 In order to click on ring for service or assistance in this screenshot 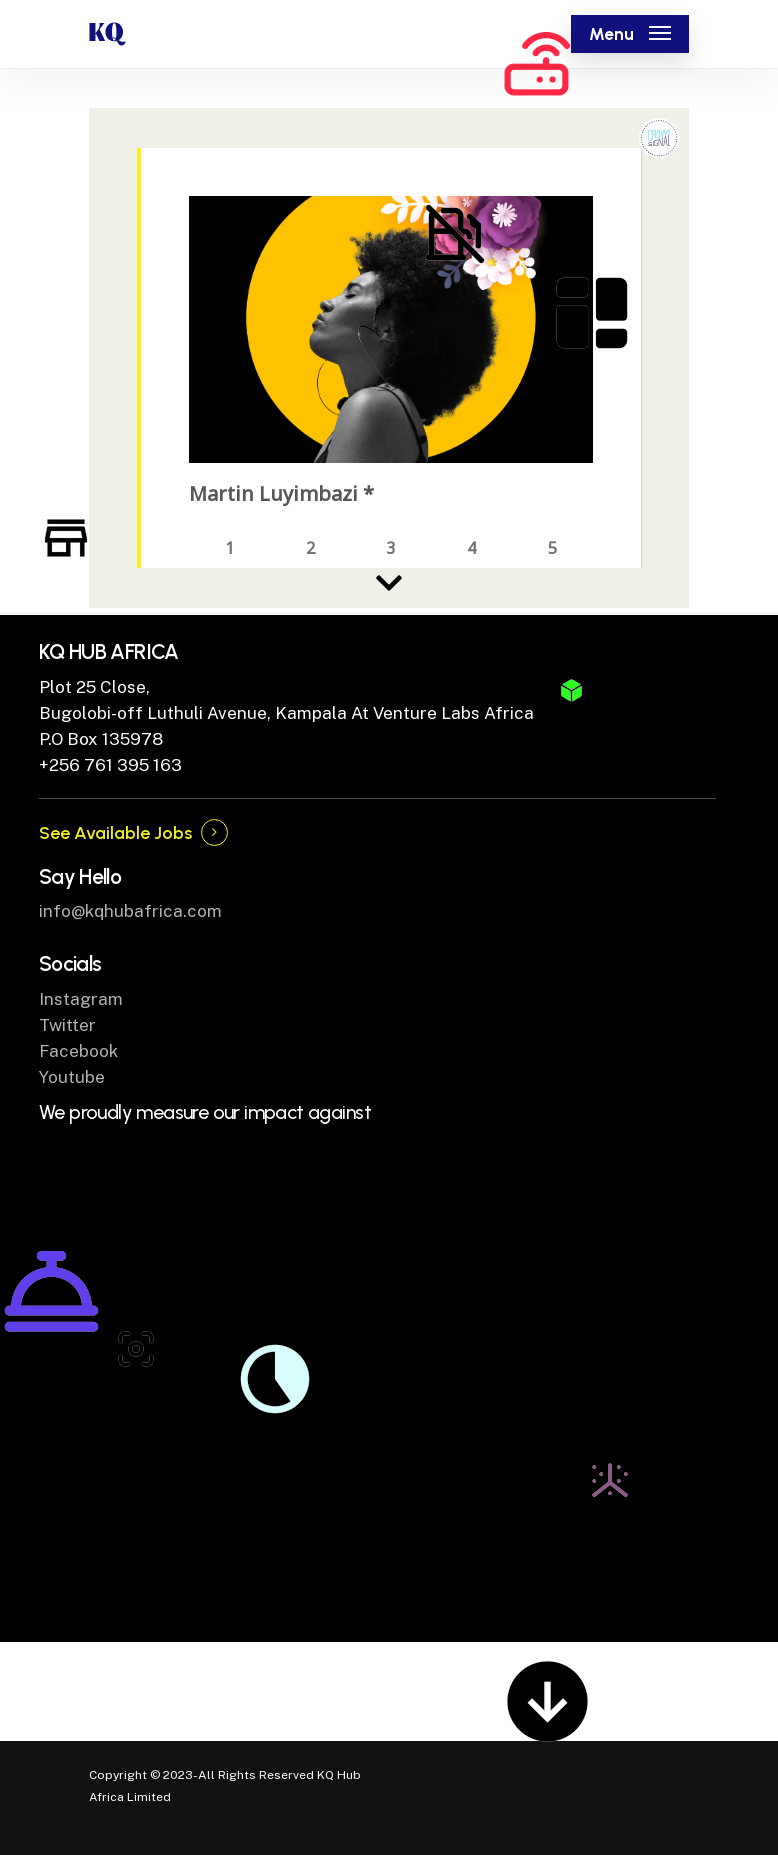, I will do `click(51, 1294)`.